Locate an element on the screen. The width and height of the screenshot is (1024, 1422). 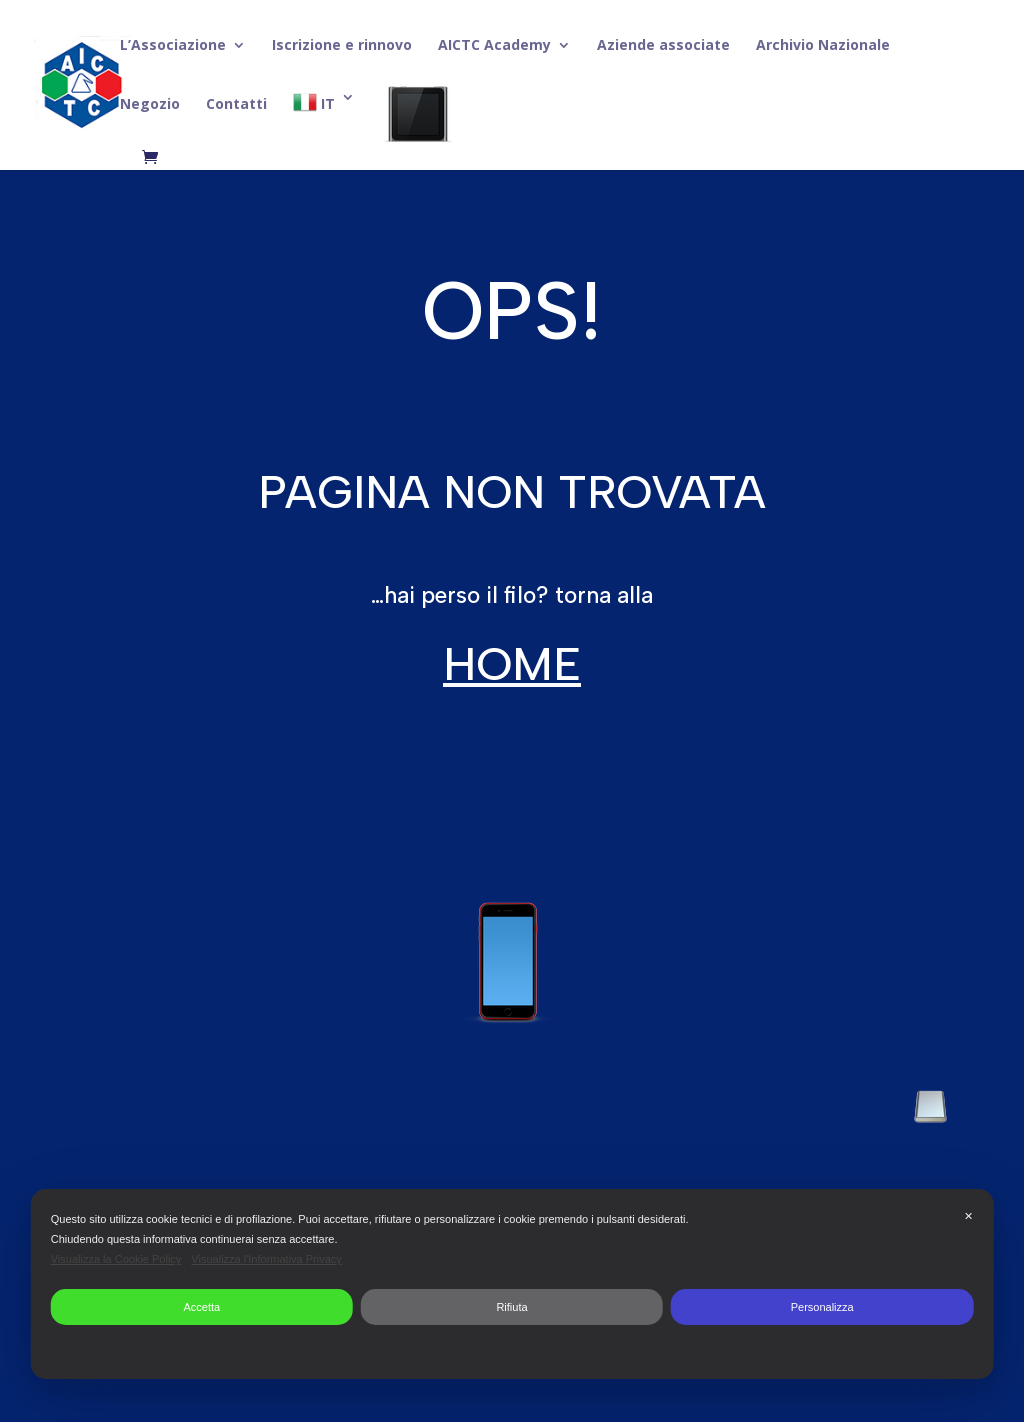
iPhone 8 Plus device icon in red/product red color is located at coordinates (508, 963).